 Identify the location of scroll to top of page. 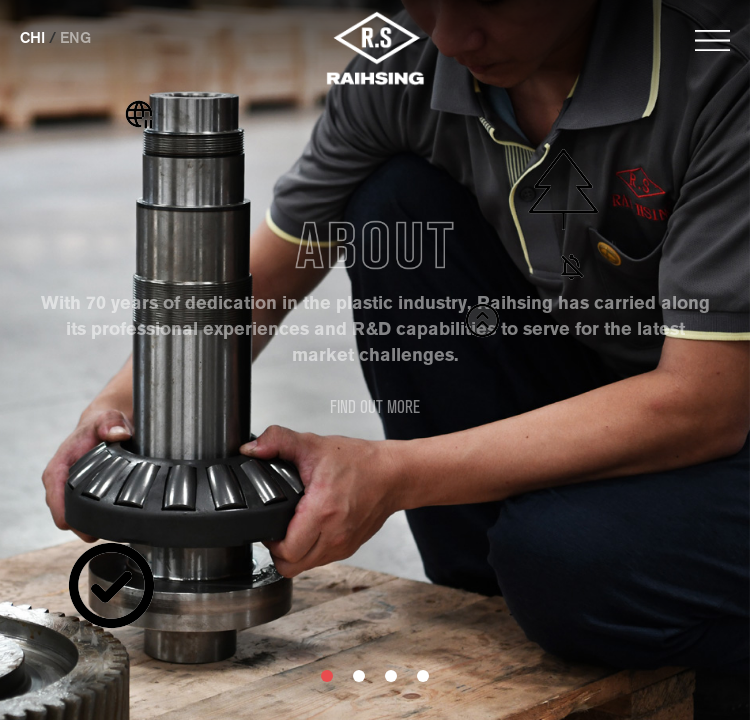
(482, 320).